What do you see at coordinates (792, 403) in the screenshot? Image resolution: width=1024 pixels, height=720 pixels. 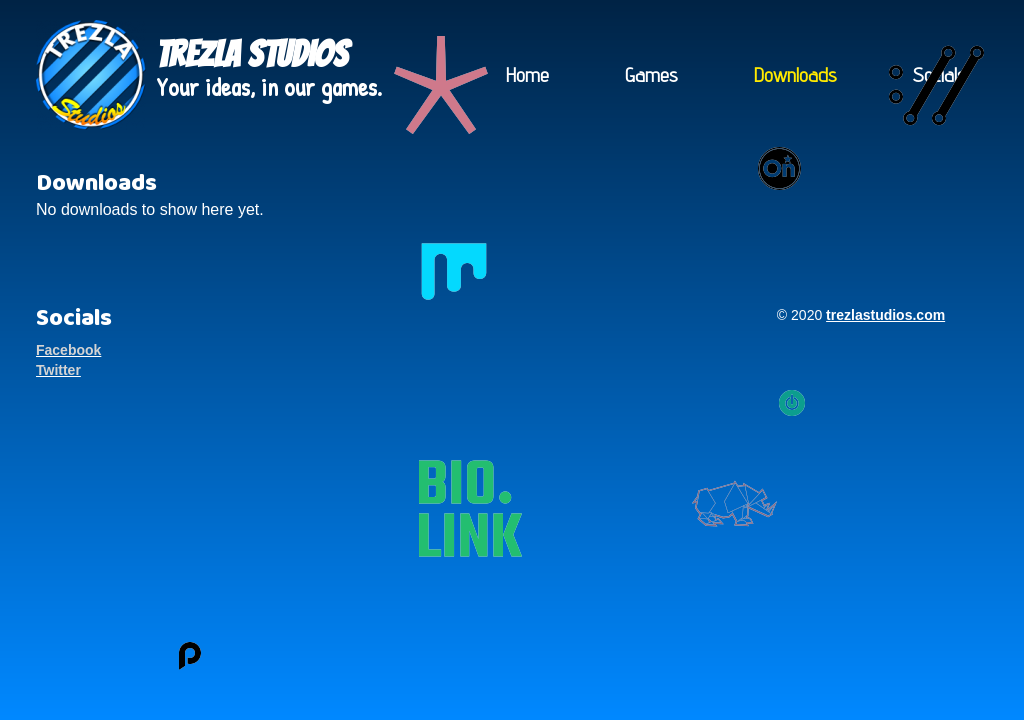 I see `open the Toggl Track time tracking app` at bounding box center [792, 403].